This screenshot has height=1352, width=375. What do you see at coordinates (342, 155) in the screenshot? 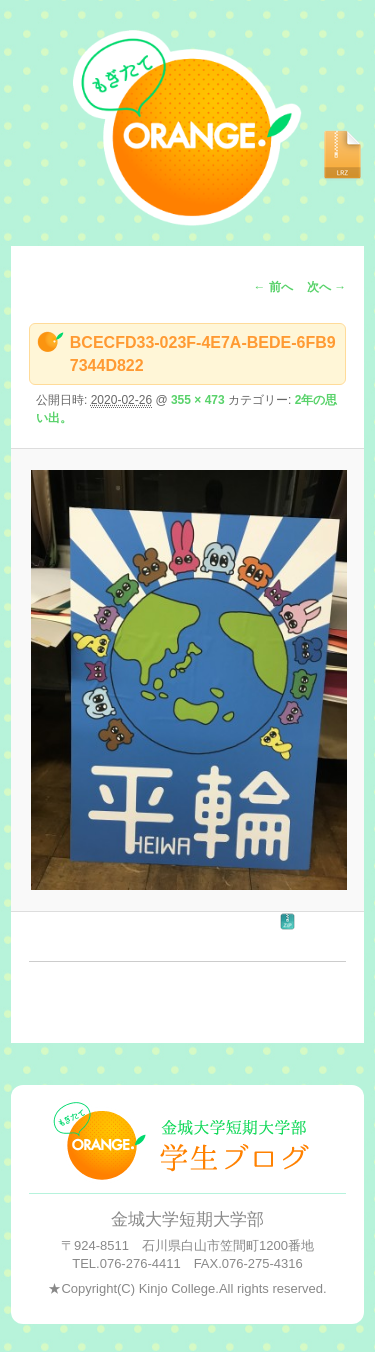
I see `an lrzip compressed archive file` at bounding box center [342, 155].